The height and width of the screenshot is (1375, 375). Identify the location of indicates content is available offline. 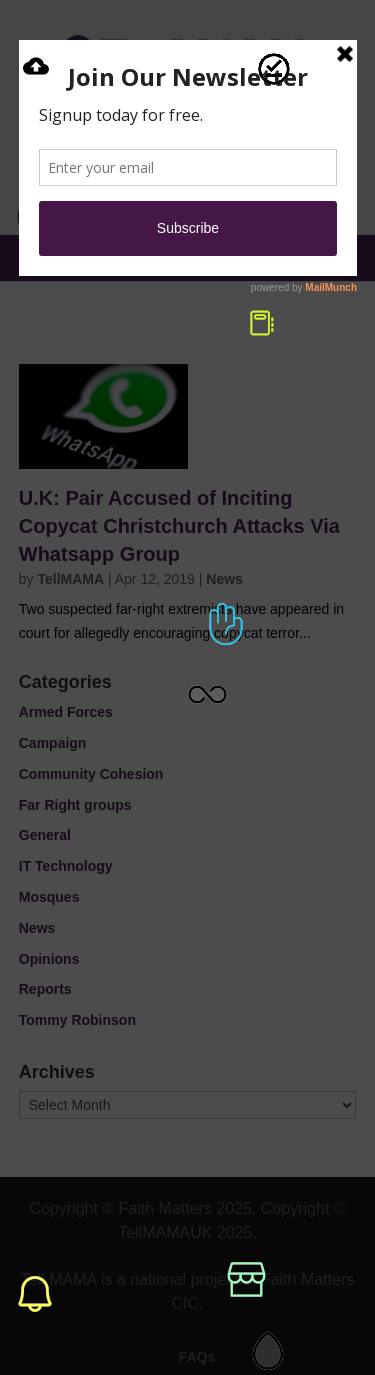
(274, 69).